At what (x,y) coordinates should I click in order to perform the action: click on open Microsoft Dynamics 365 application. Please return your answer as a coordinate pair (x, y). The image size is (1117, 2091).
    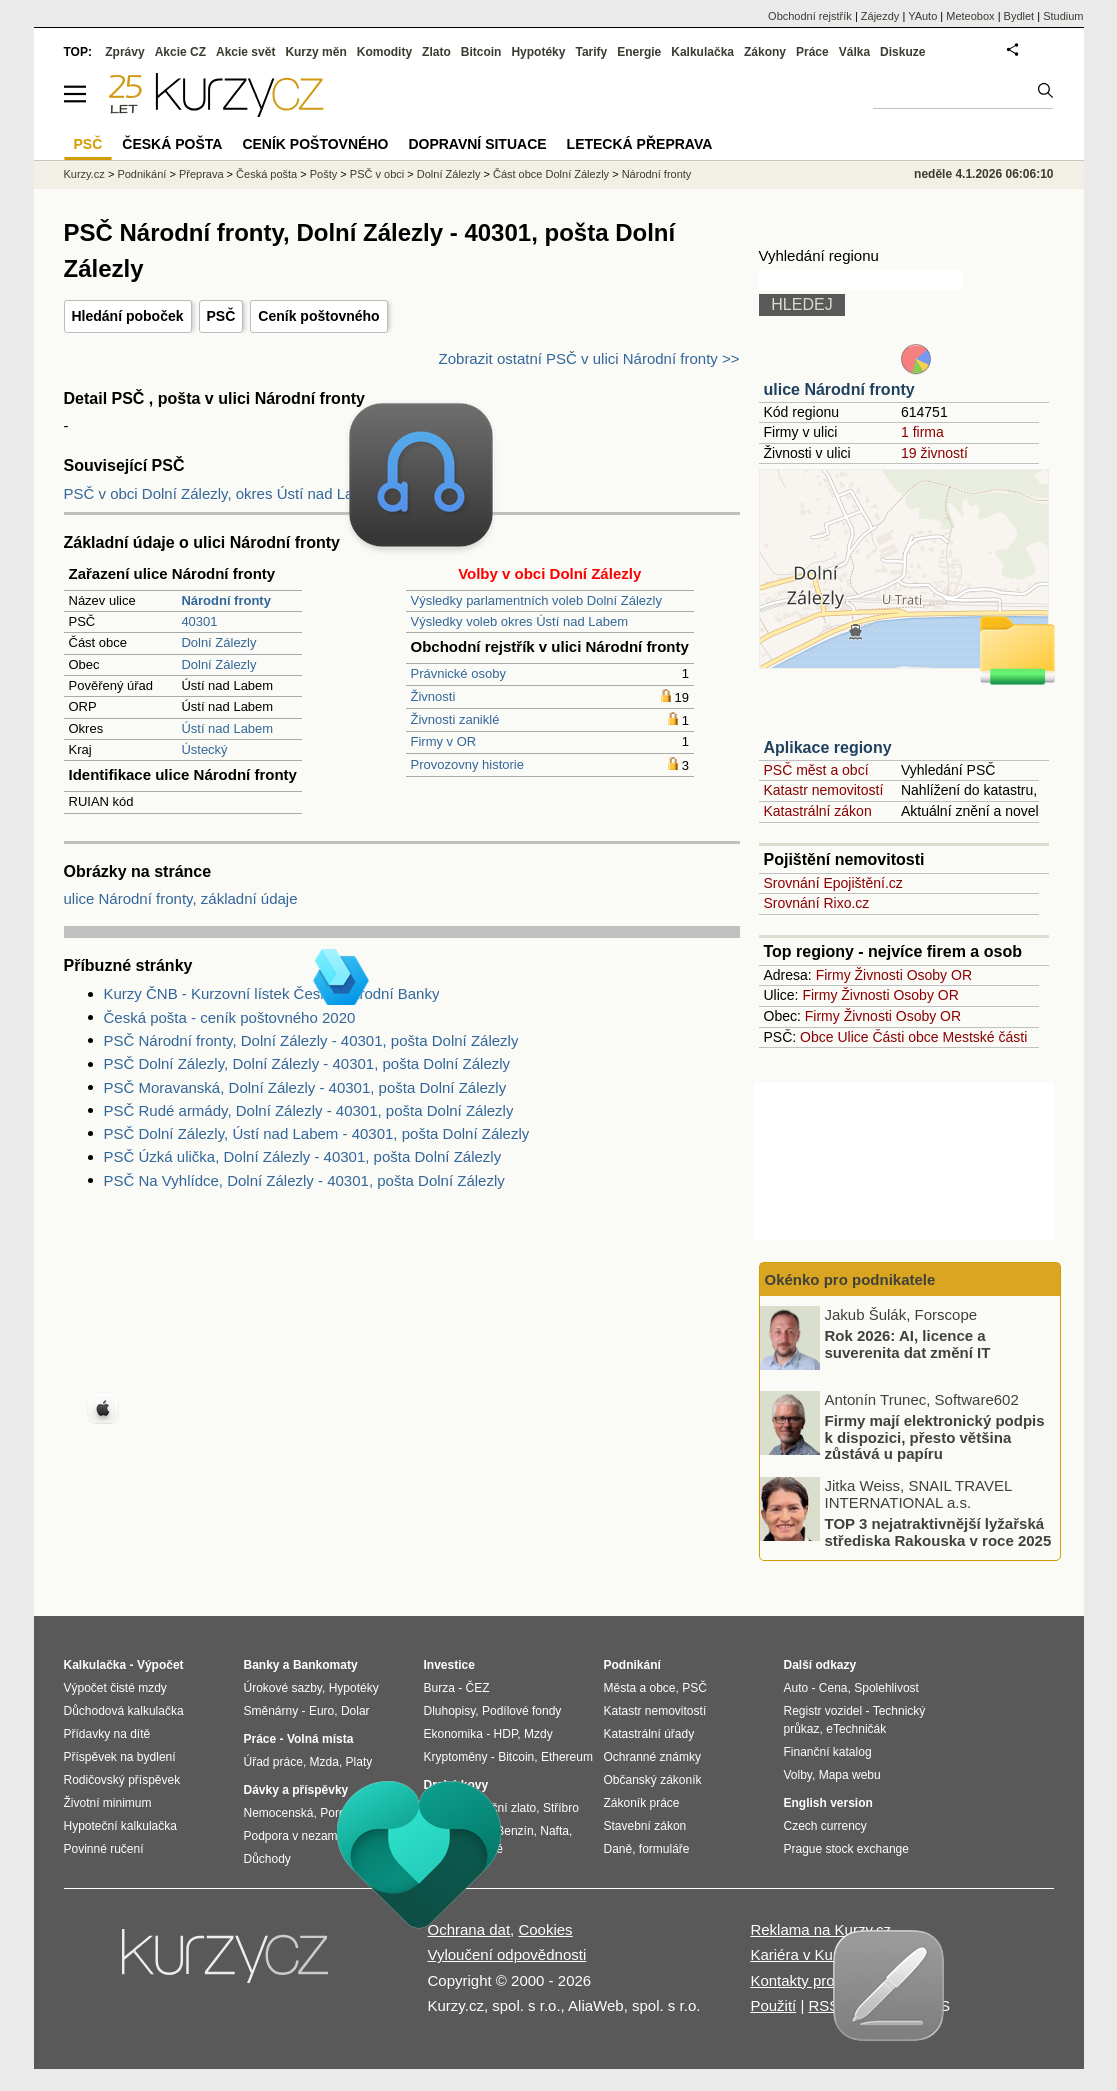
    Looking at the image, I should click on (341, 977).